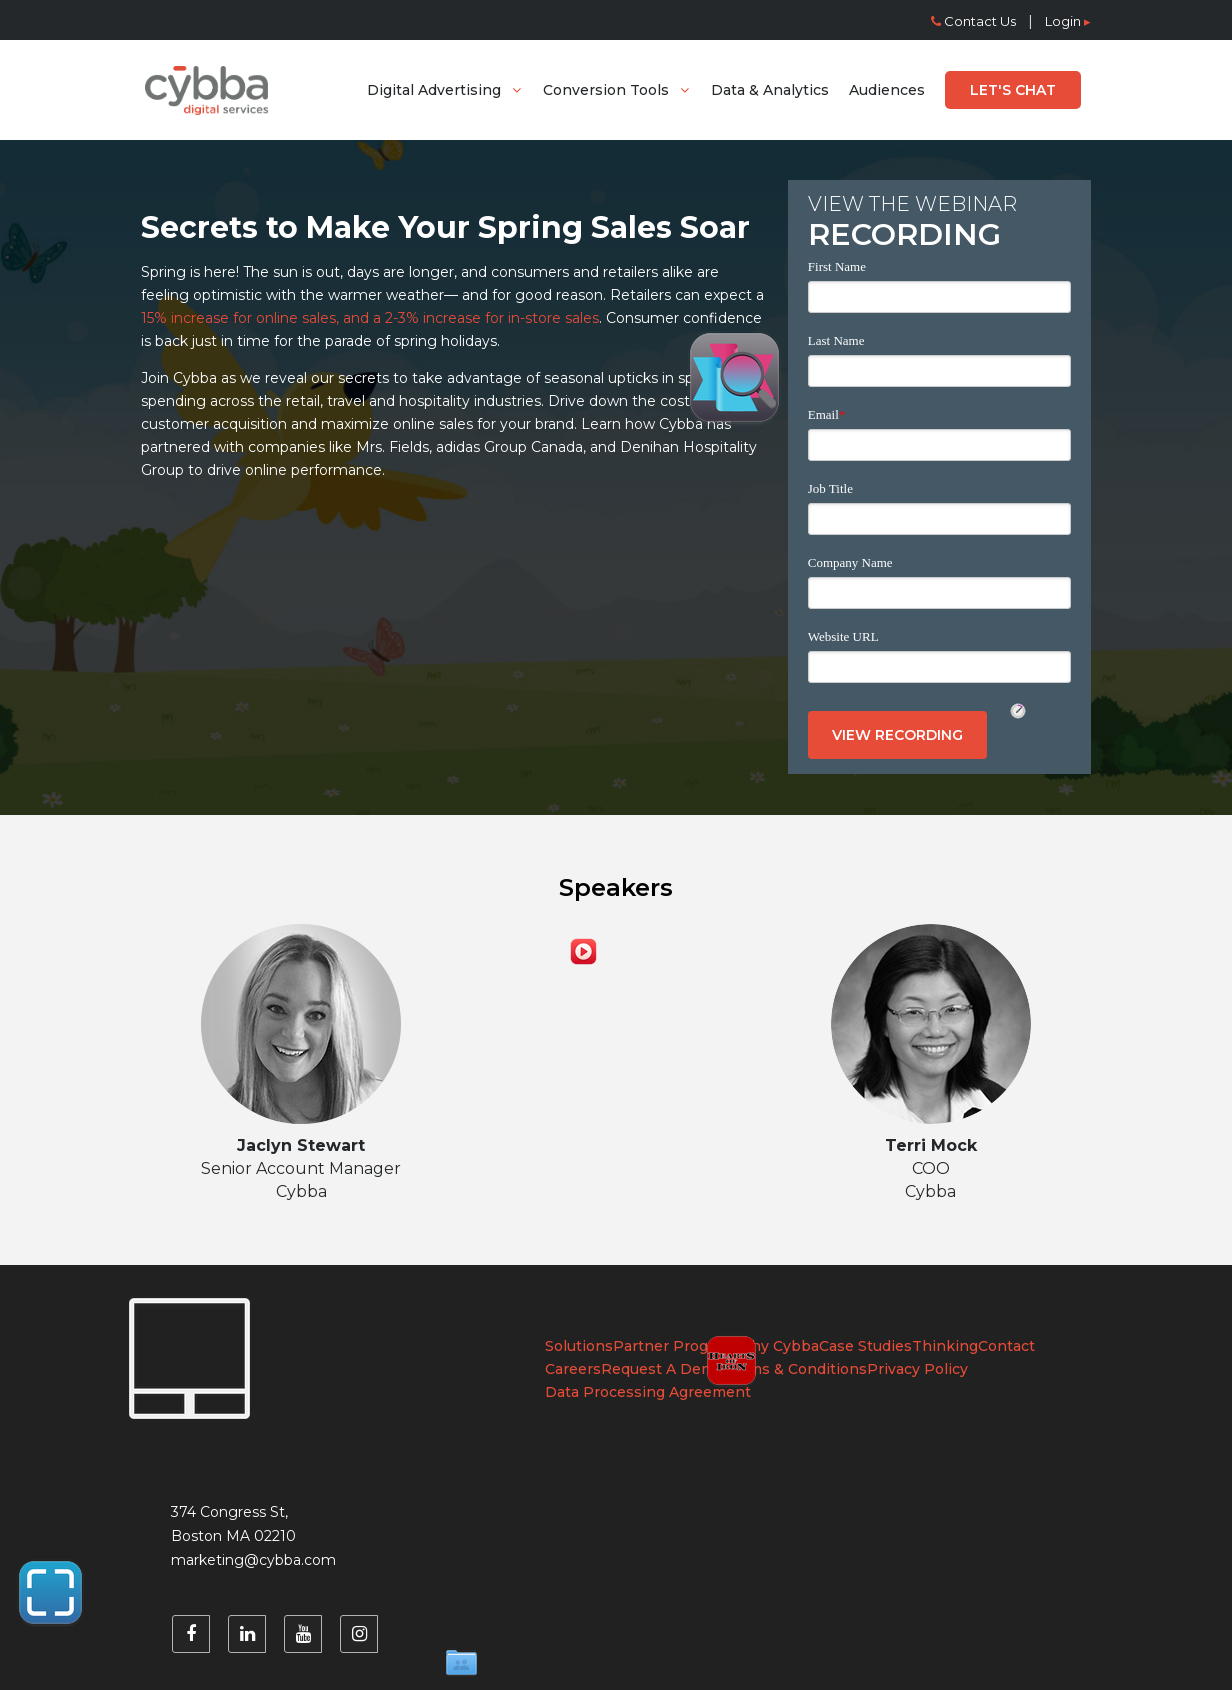 The height and width of the screenshot is (1690, 1232). What do you see at coordinates (583, 951) in the screenshot?
I see `open youtube music desktop app` at bounding box center [583, 951].